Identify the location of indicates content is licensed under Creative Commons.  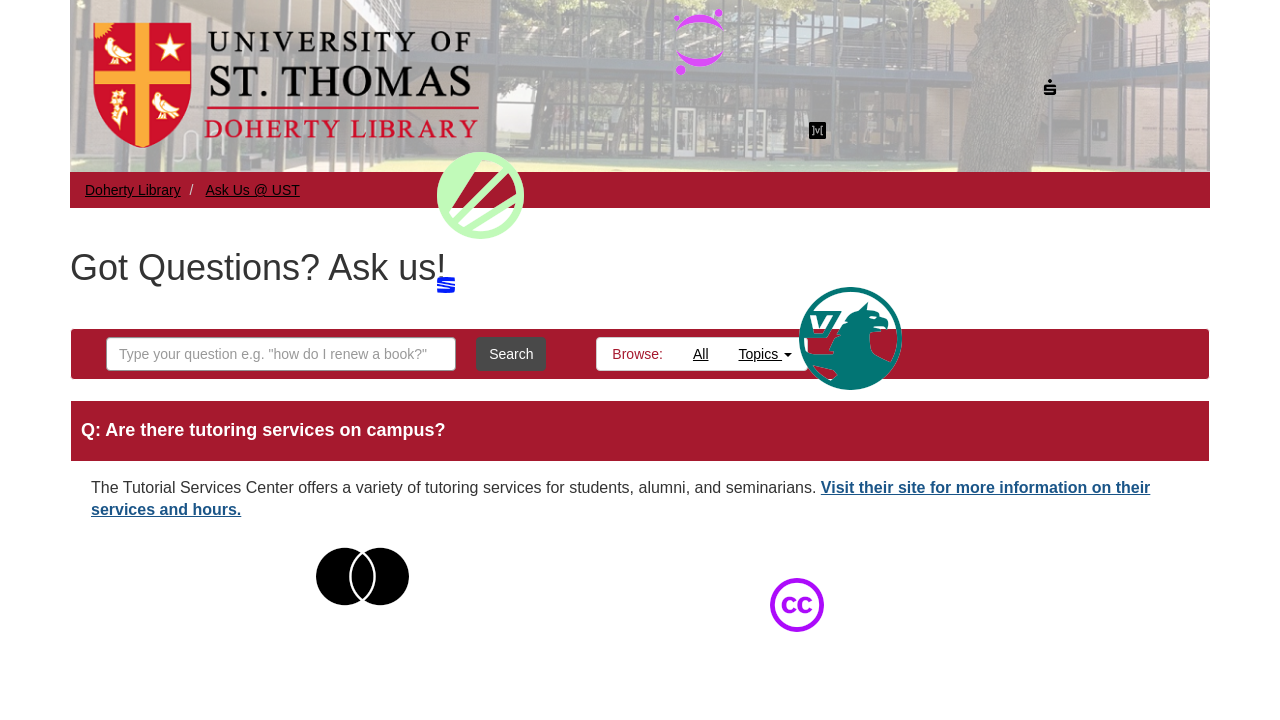
(797, 605).